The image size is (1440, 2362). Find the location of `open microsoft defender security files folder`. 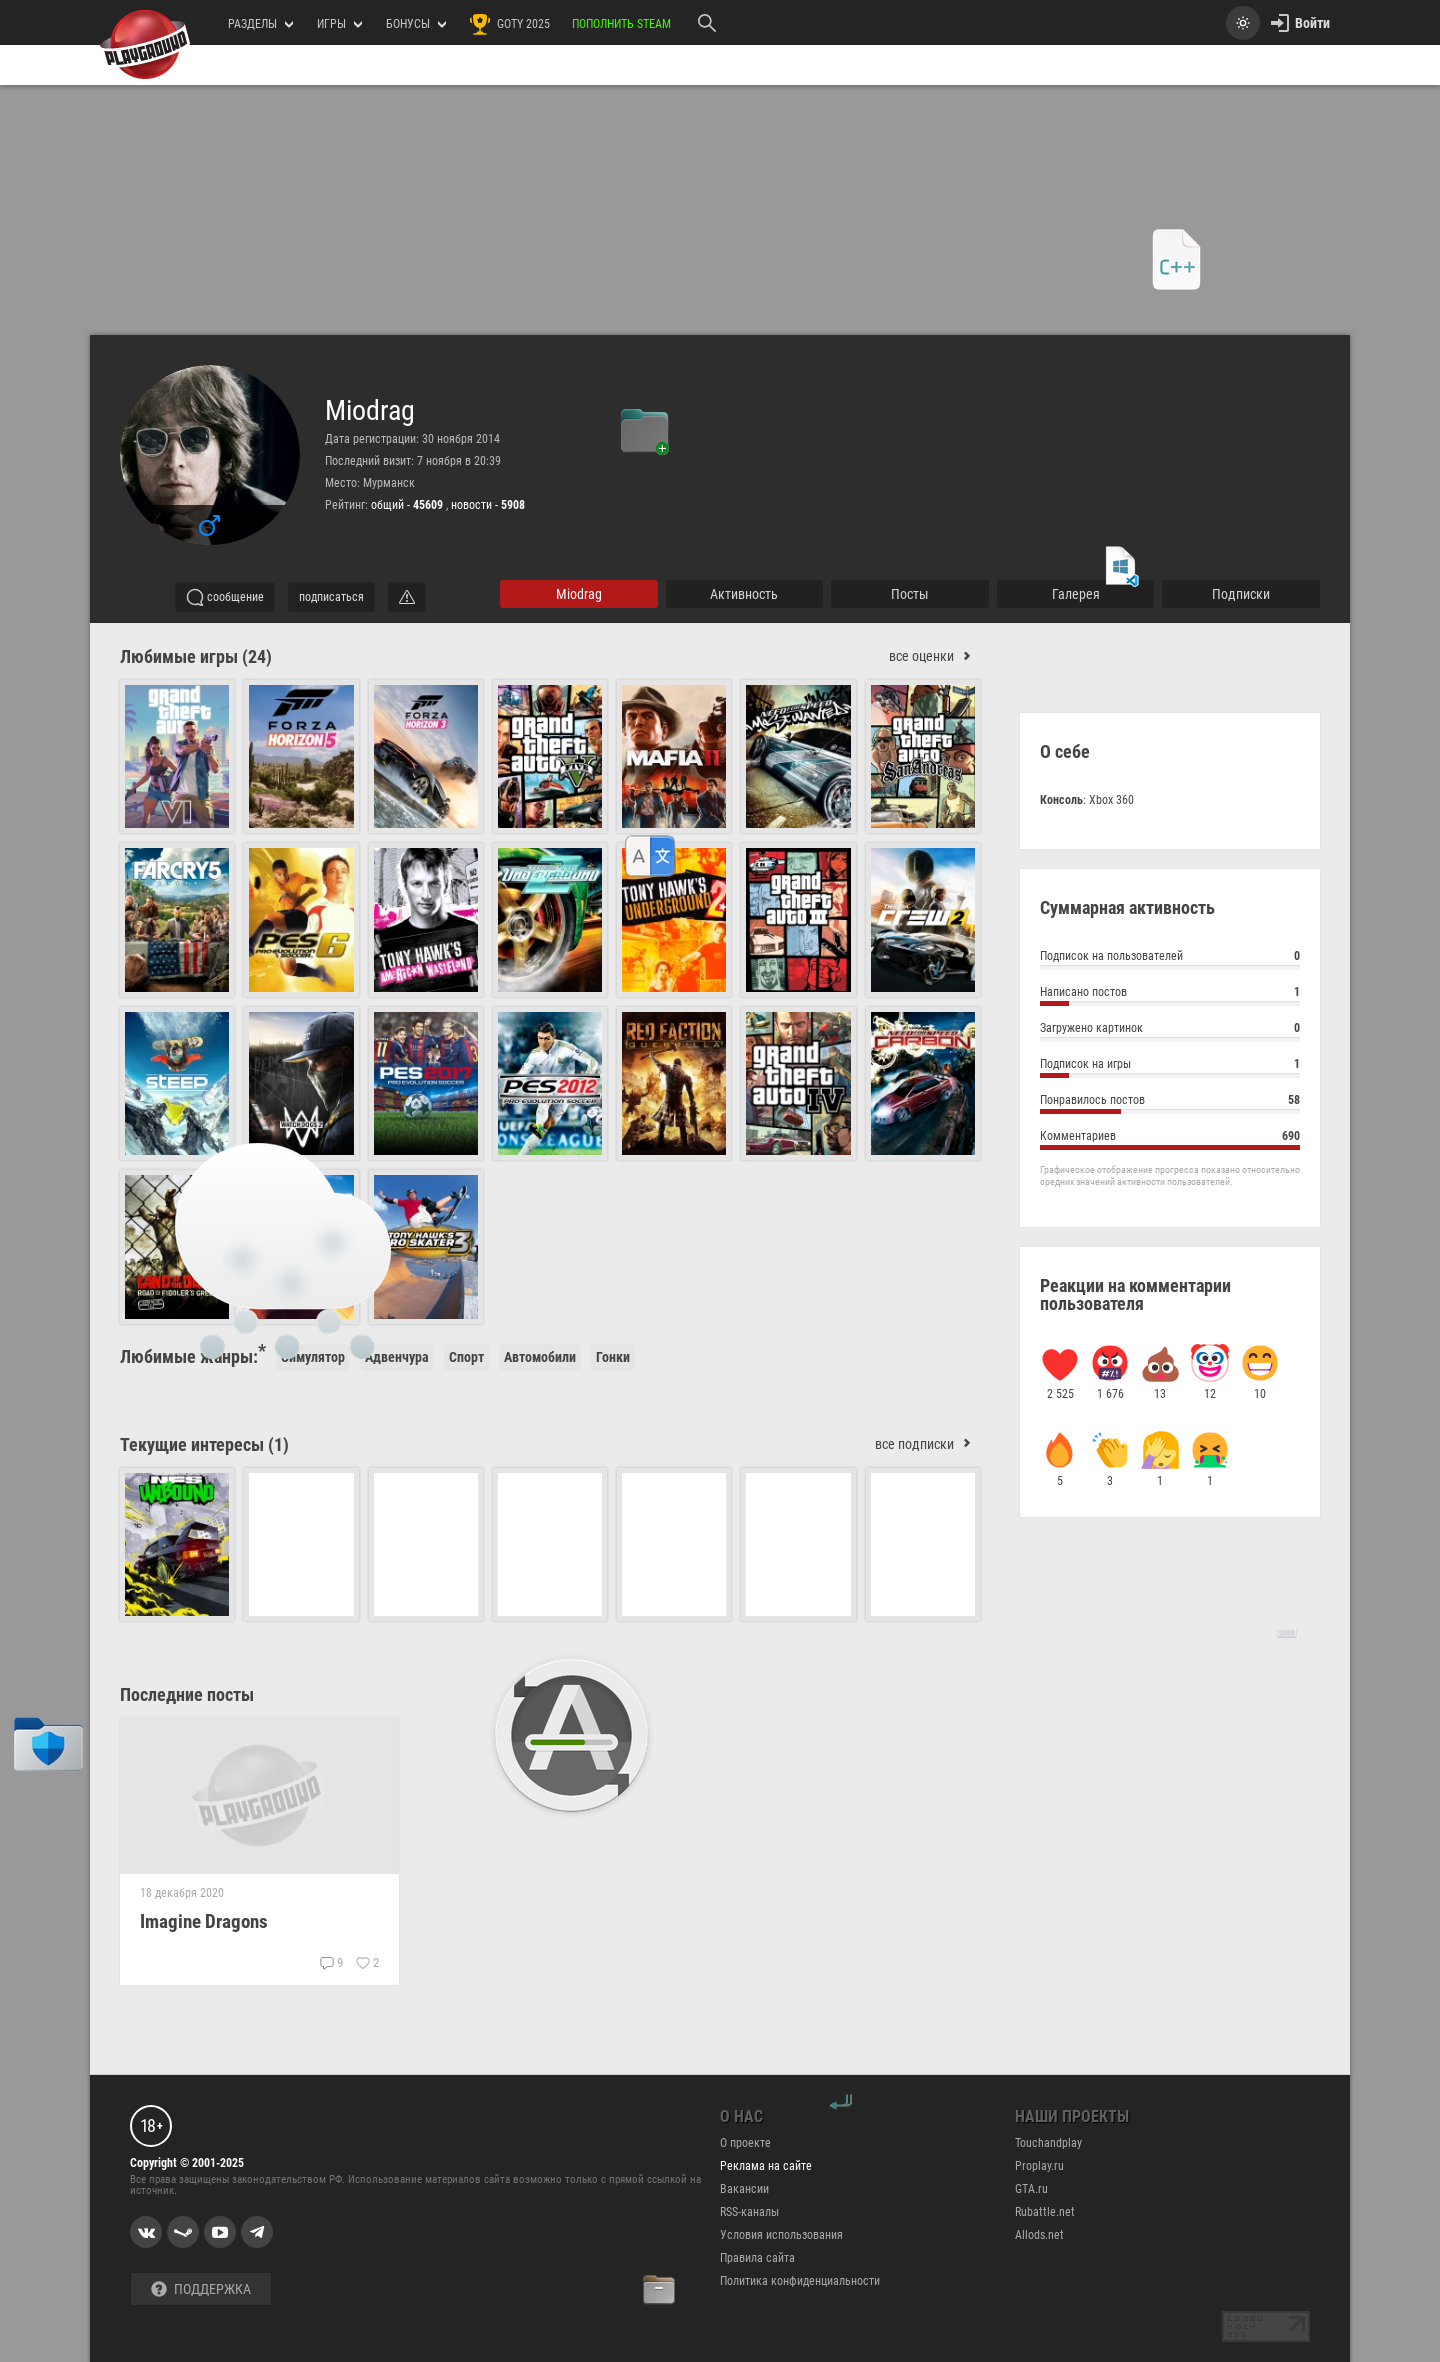

open microsoft defender security files folder is located at coordinates (48, 1746).